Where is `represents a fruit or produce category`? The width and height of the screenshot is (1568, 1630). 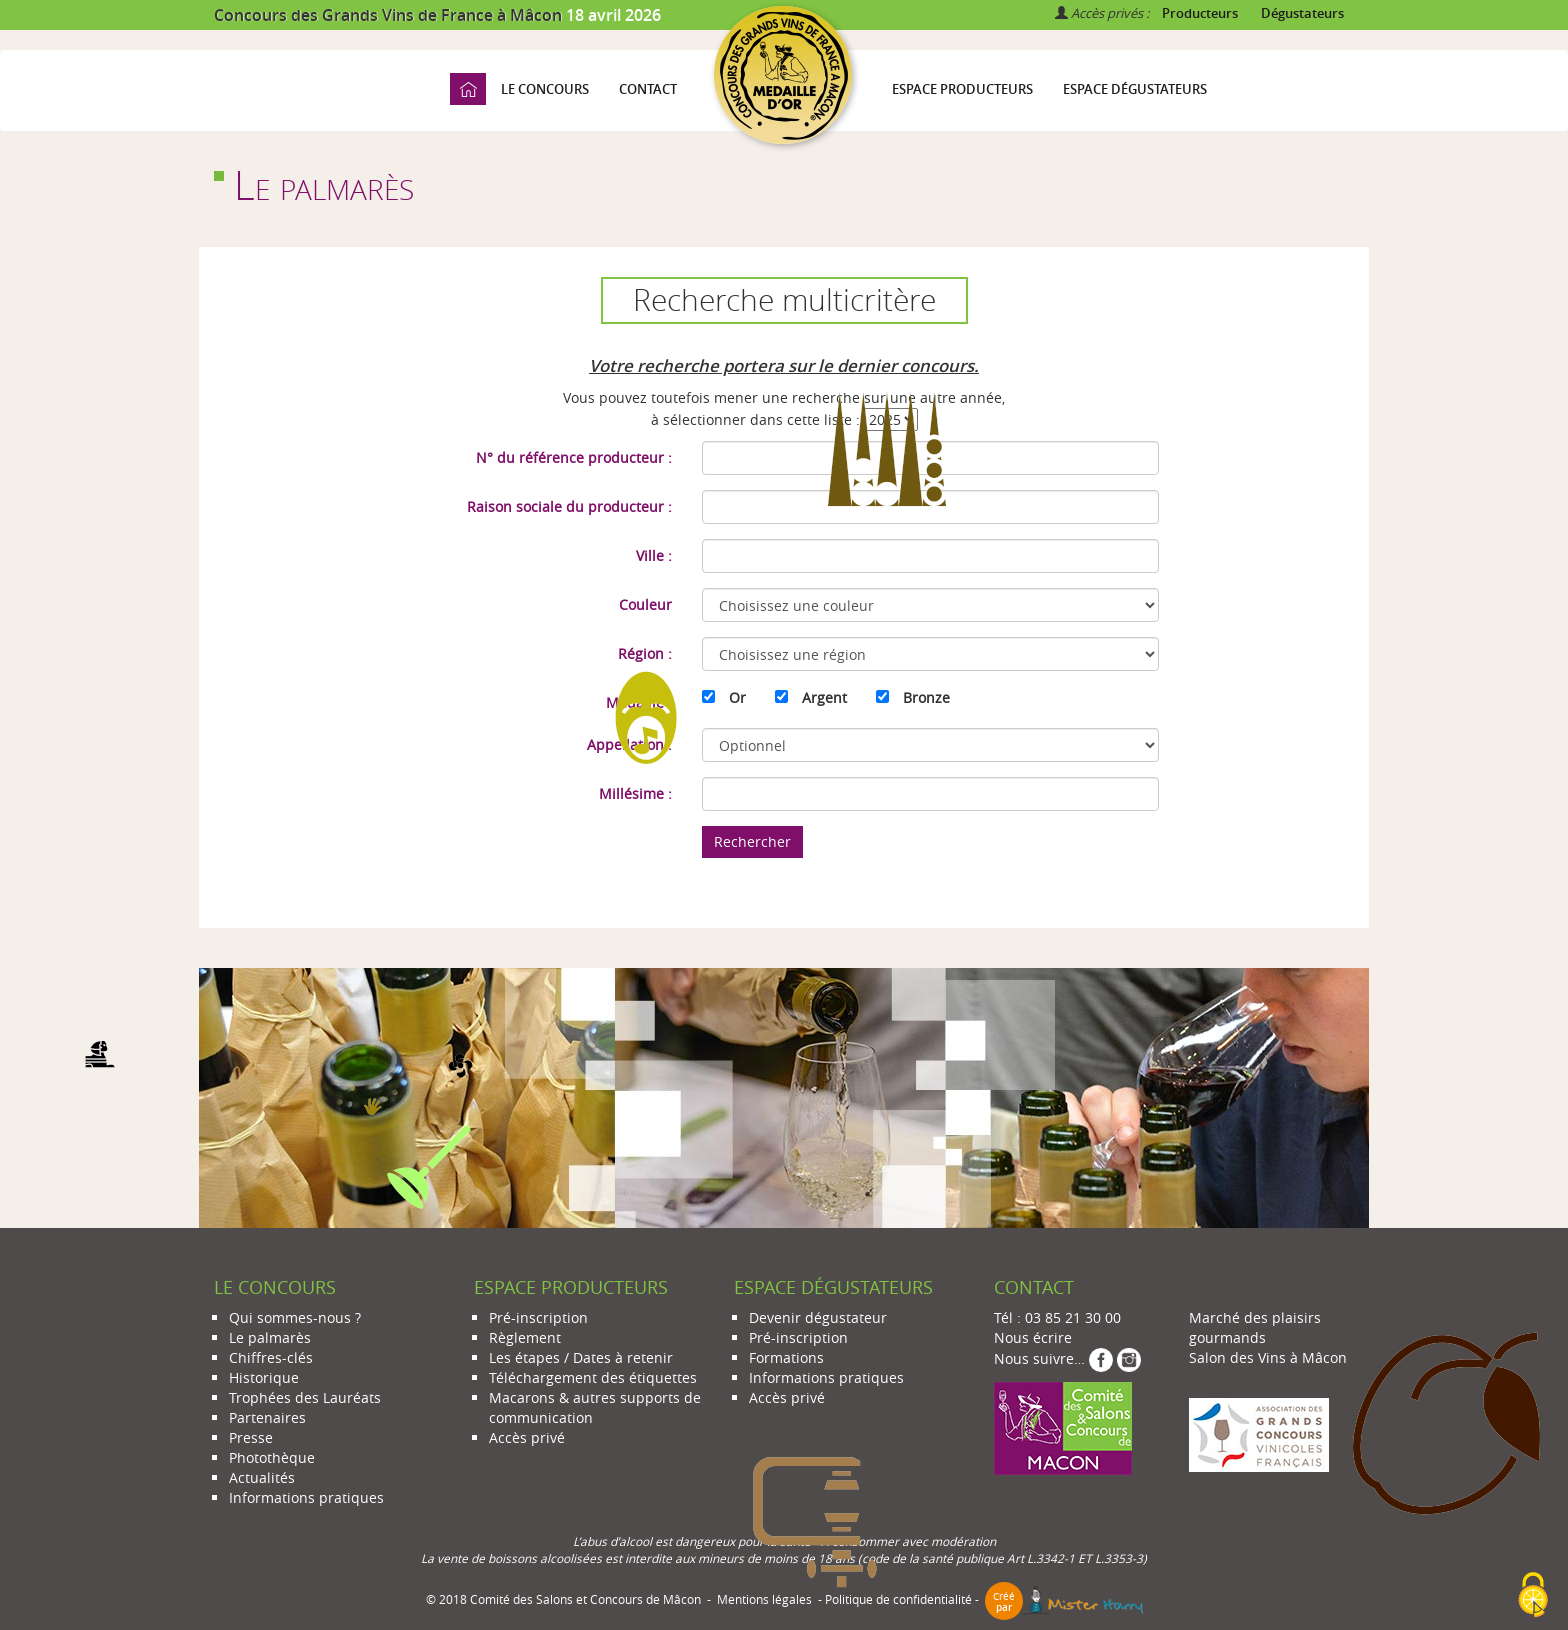
represents a fruit or produce category is located at coordinates (1446, 1423).